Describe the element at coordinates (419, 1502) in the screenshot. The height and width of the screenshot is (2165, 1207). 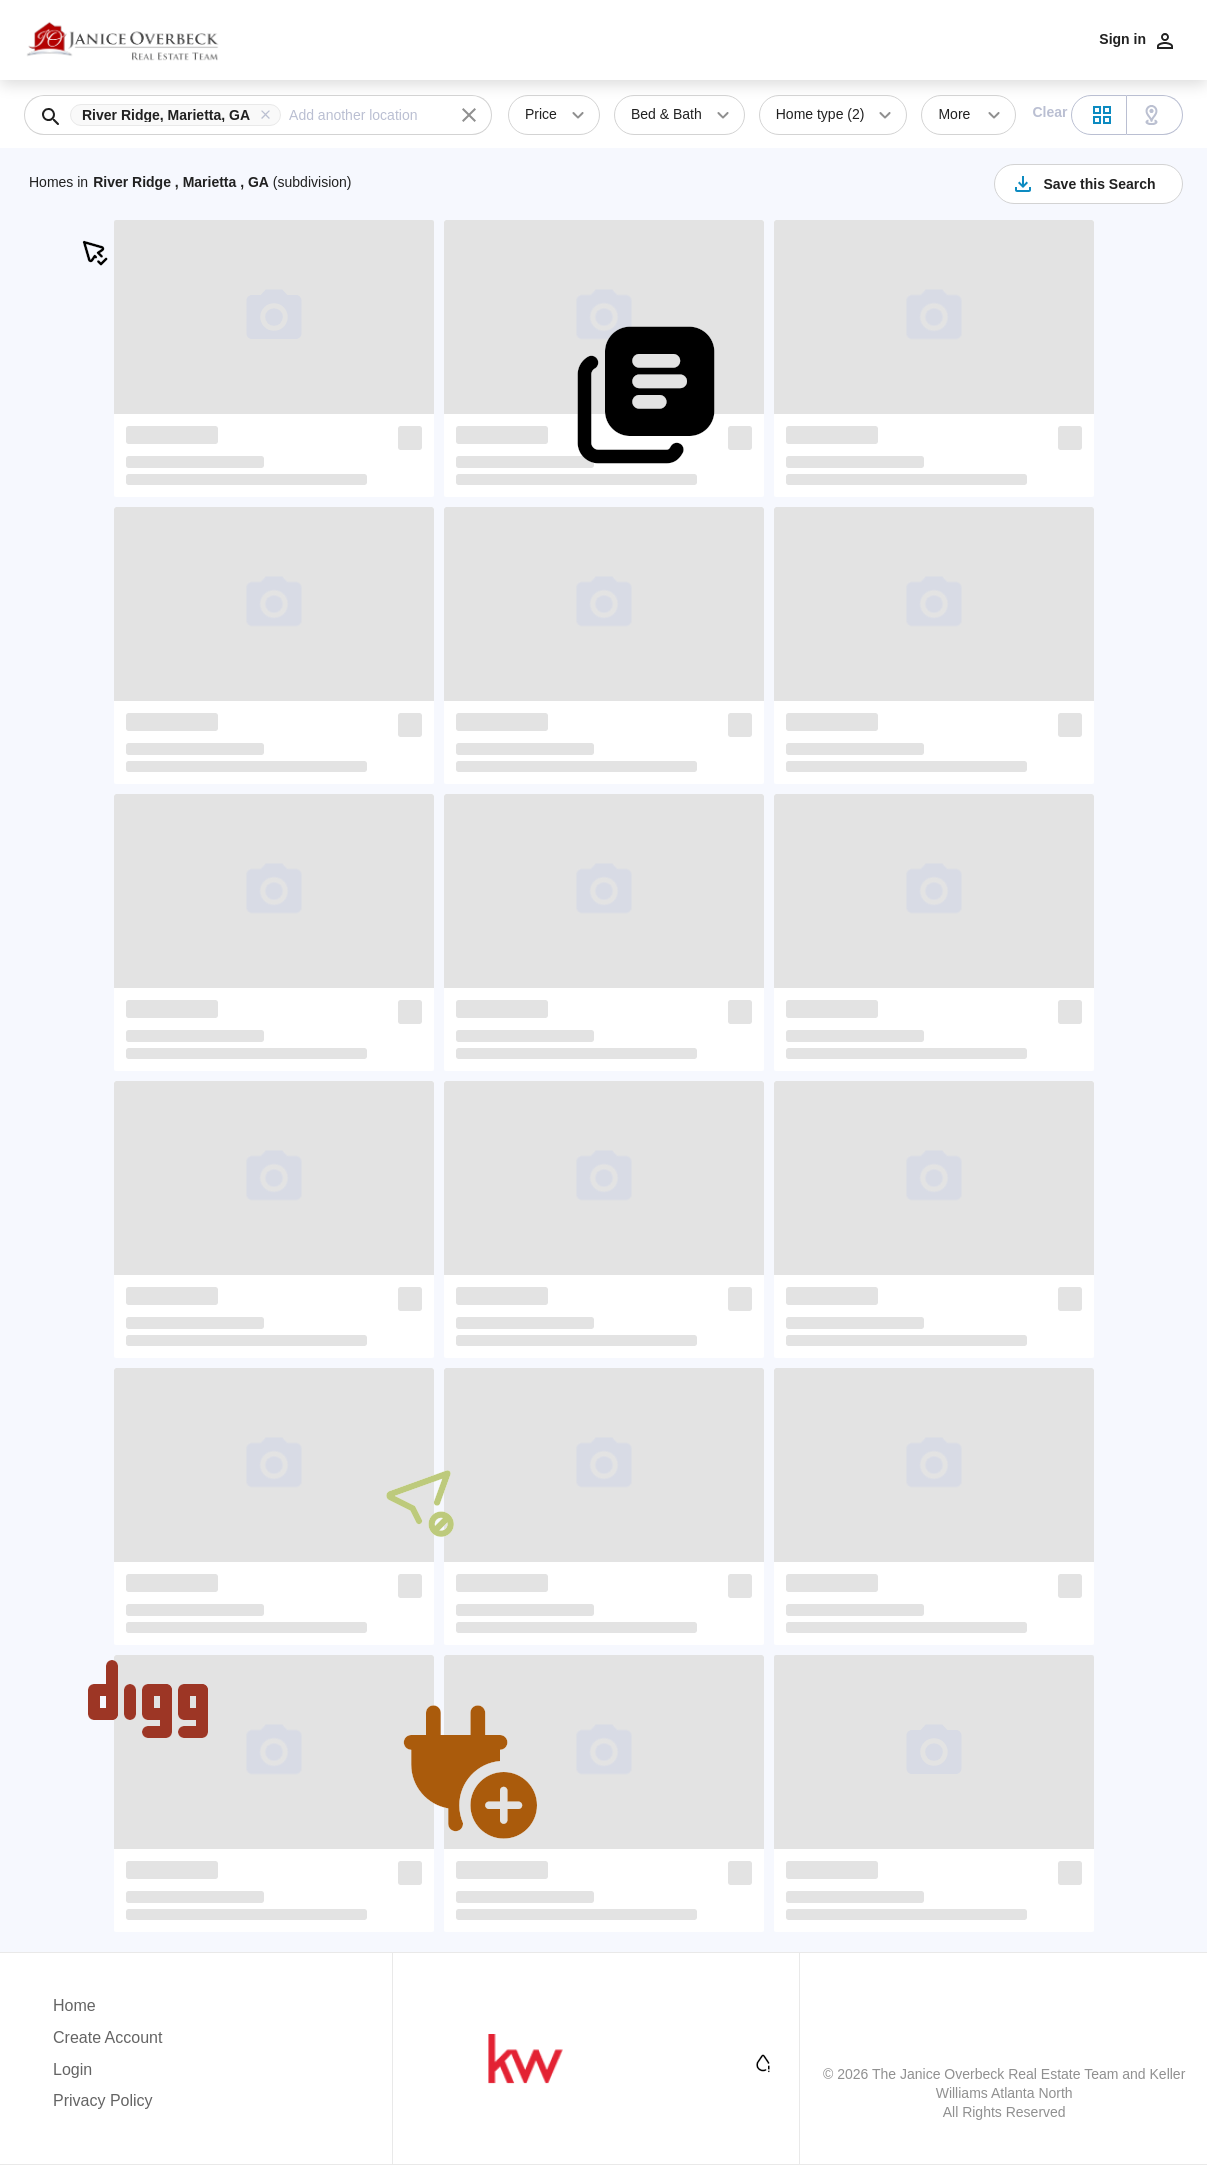
I see `disable location sharing` at that location.